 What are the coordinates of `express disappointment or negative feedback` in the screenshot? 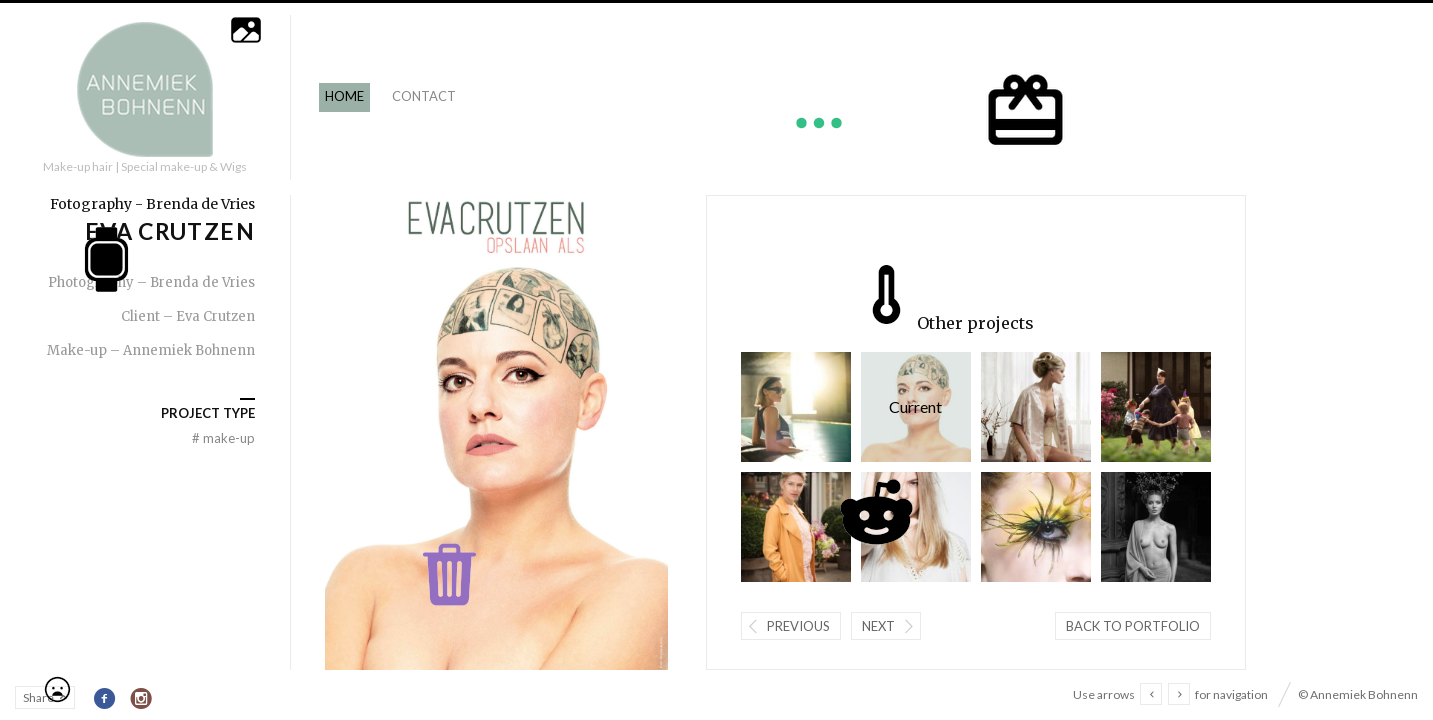 It's located at (57, 689).